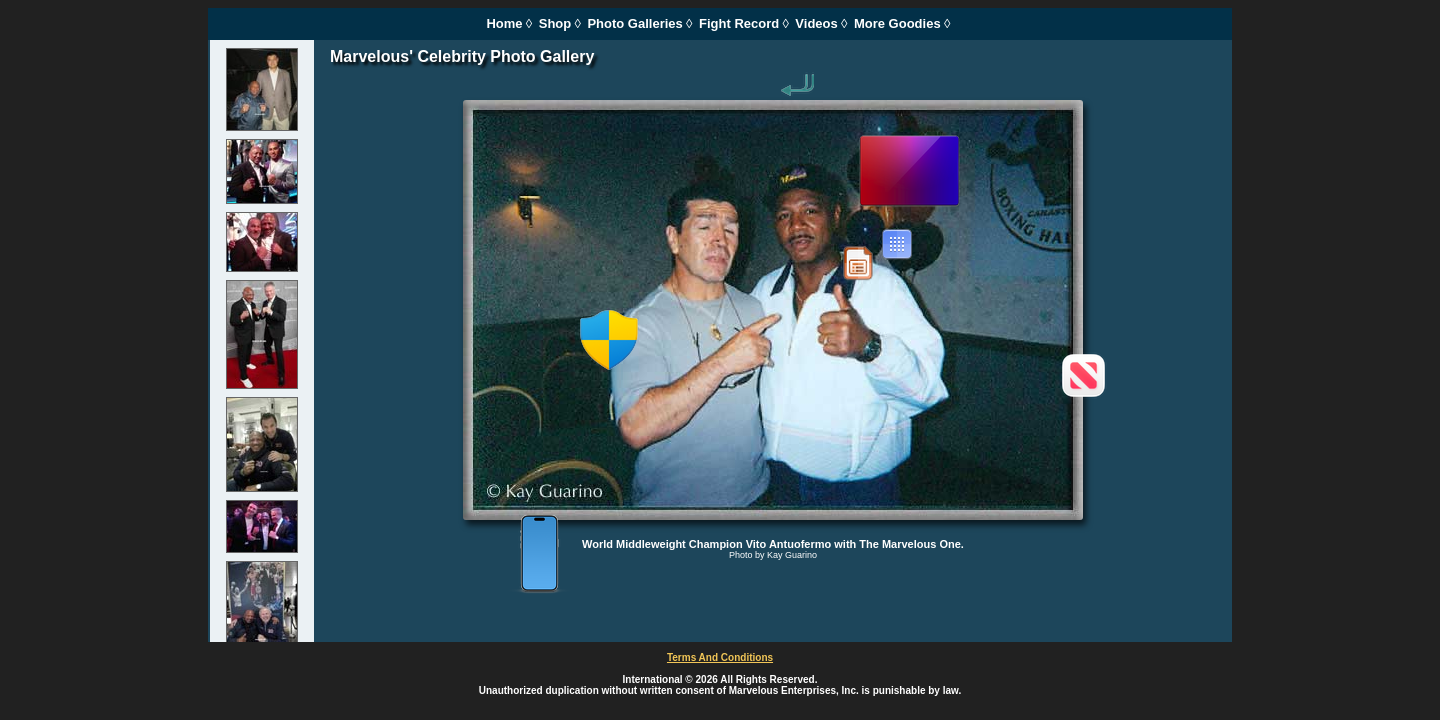 This screenshot has height=720, width=1440. I want to click on view other applications, so click(897, 244).